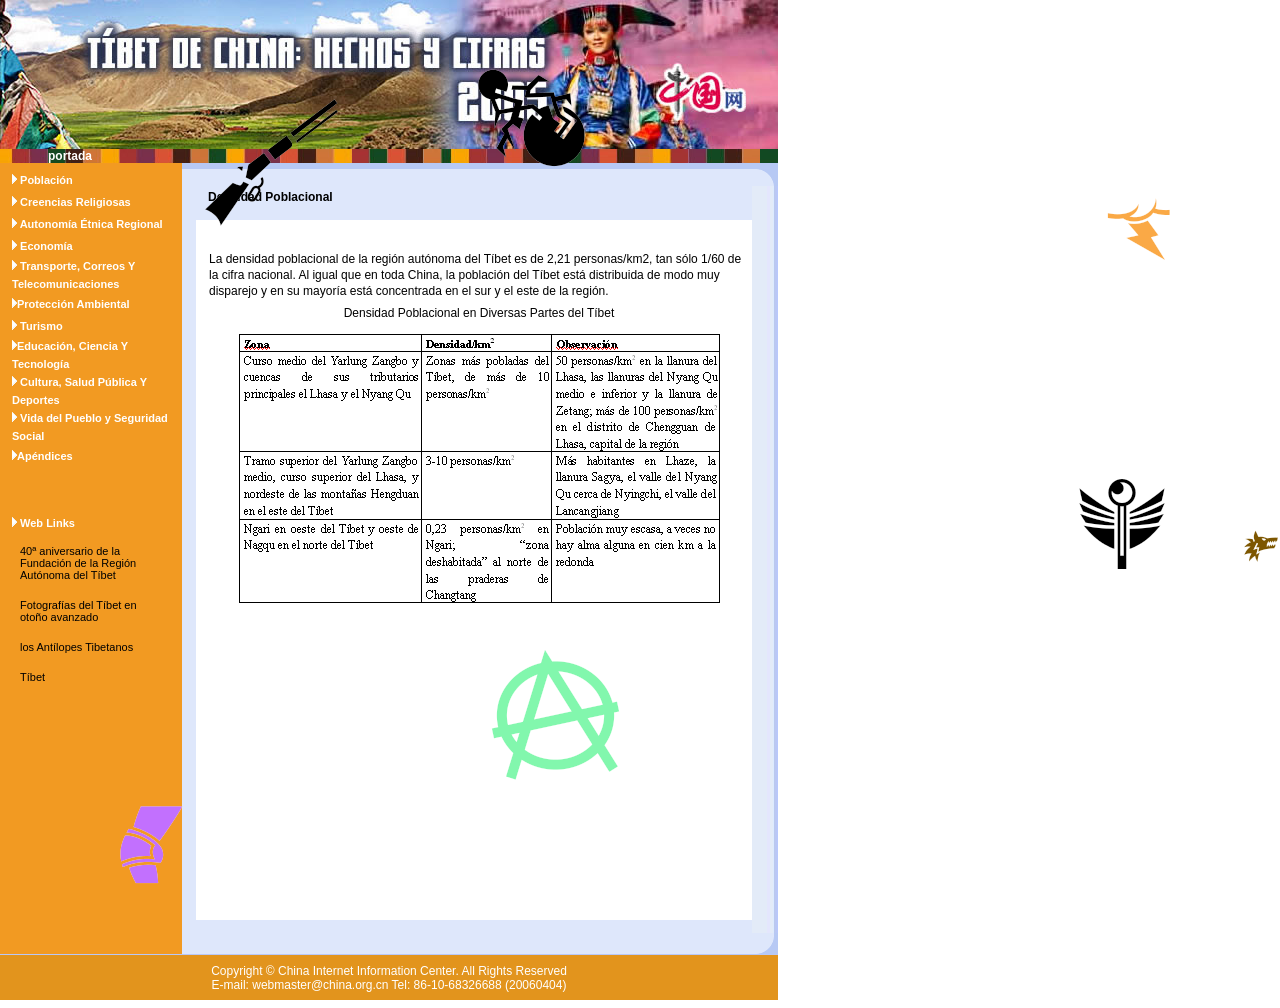  Describe the element at coordinates (1139, 229) in the screenshot. I see `indicates thunderstorm or severe weather alert` at that location.